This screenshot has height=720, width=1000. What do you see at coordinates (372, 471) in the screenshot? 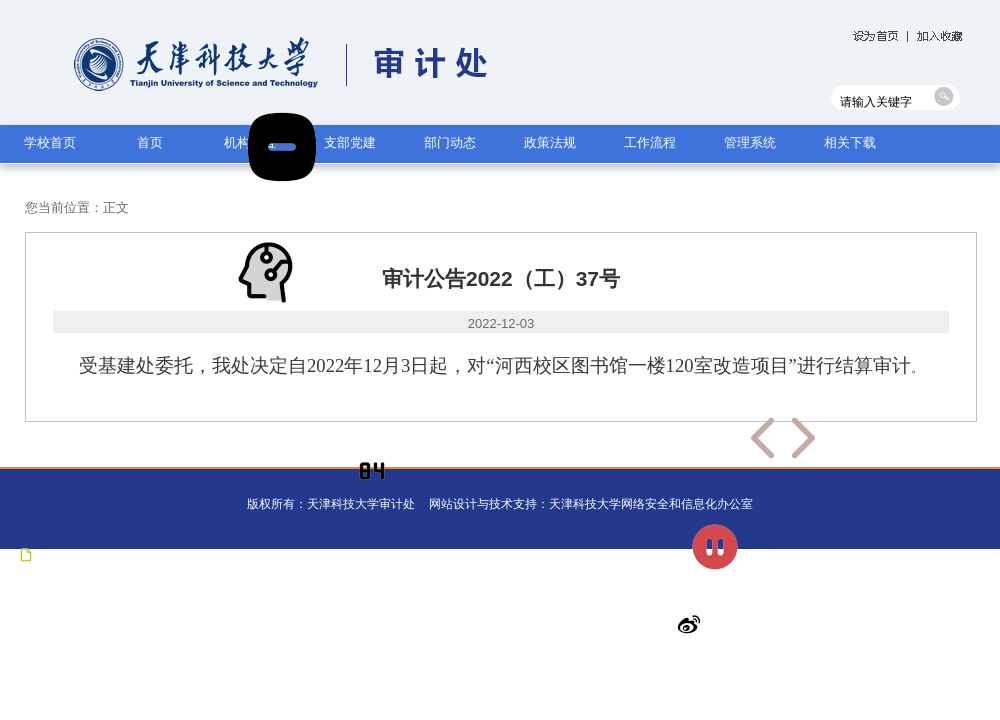
I see `indicates item number 84 in a list or sequence` at bounding box center [372, 471].